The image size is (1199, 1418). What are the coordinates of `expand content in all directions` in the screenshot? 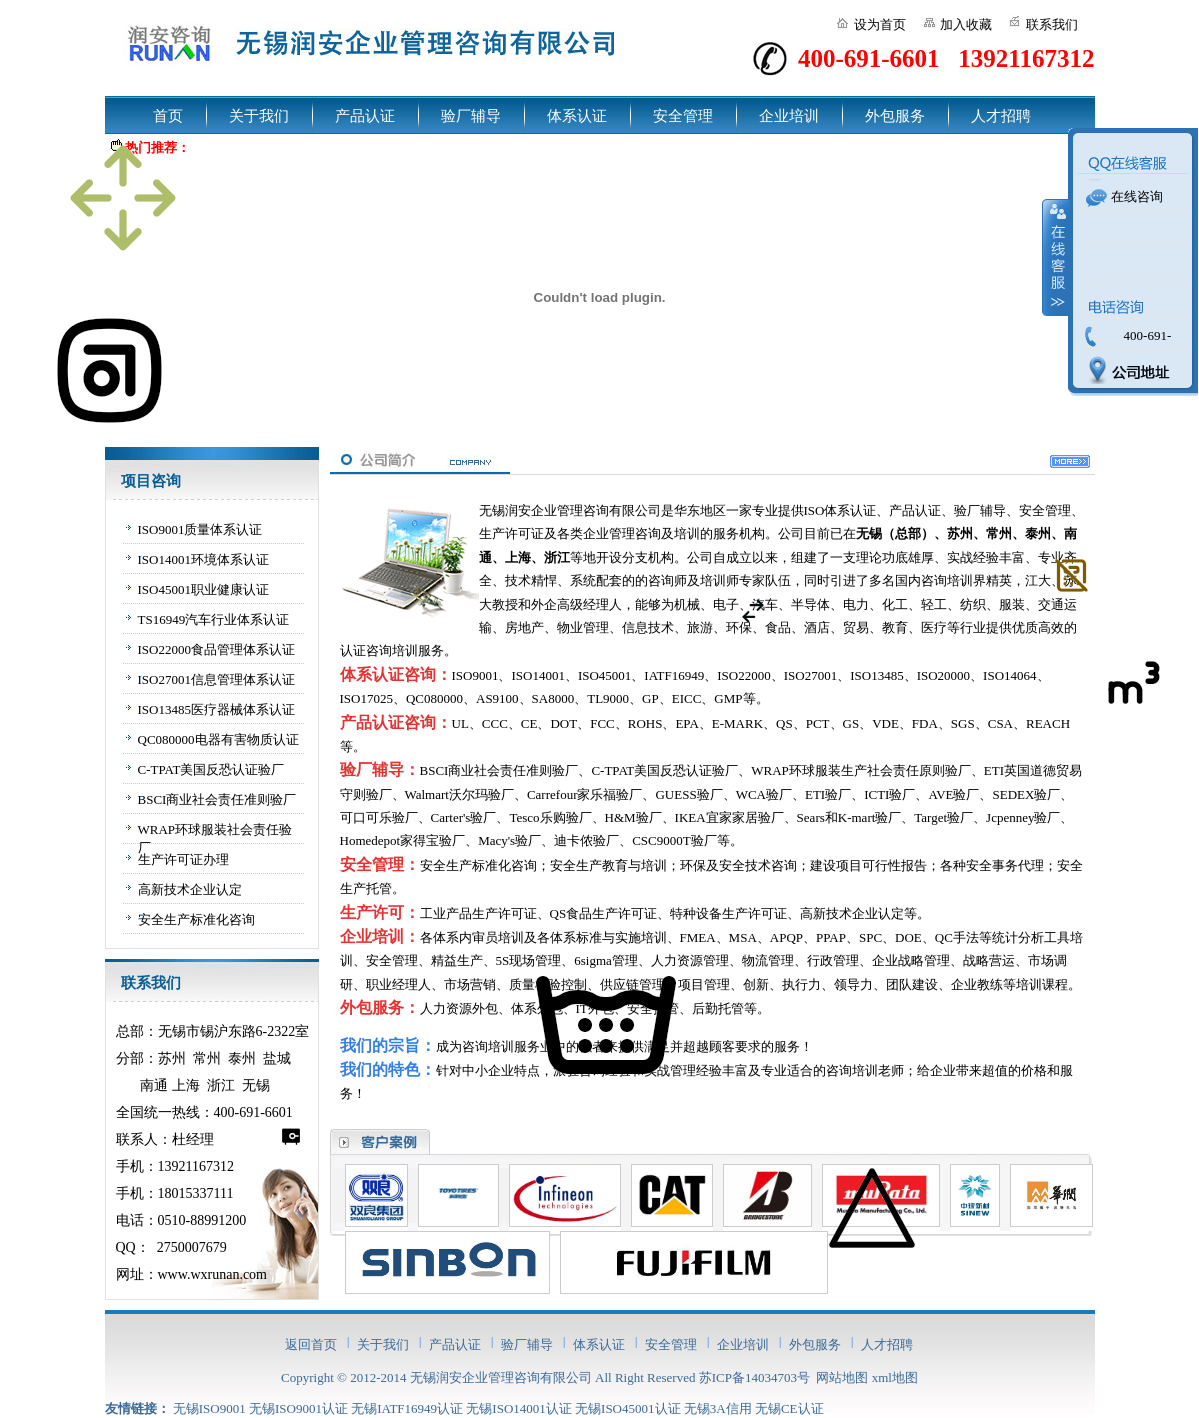 It's located at (123, 198).